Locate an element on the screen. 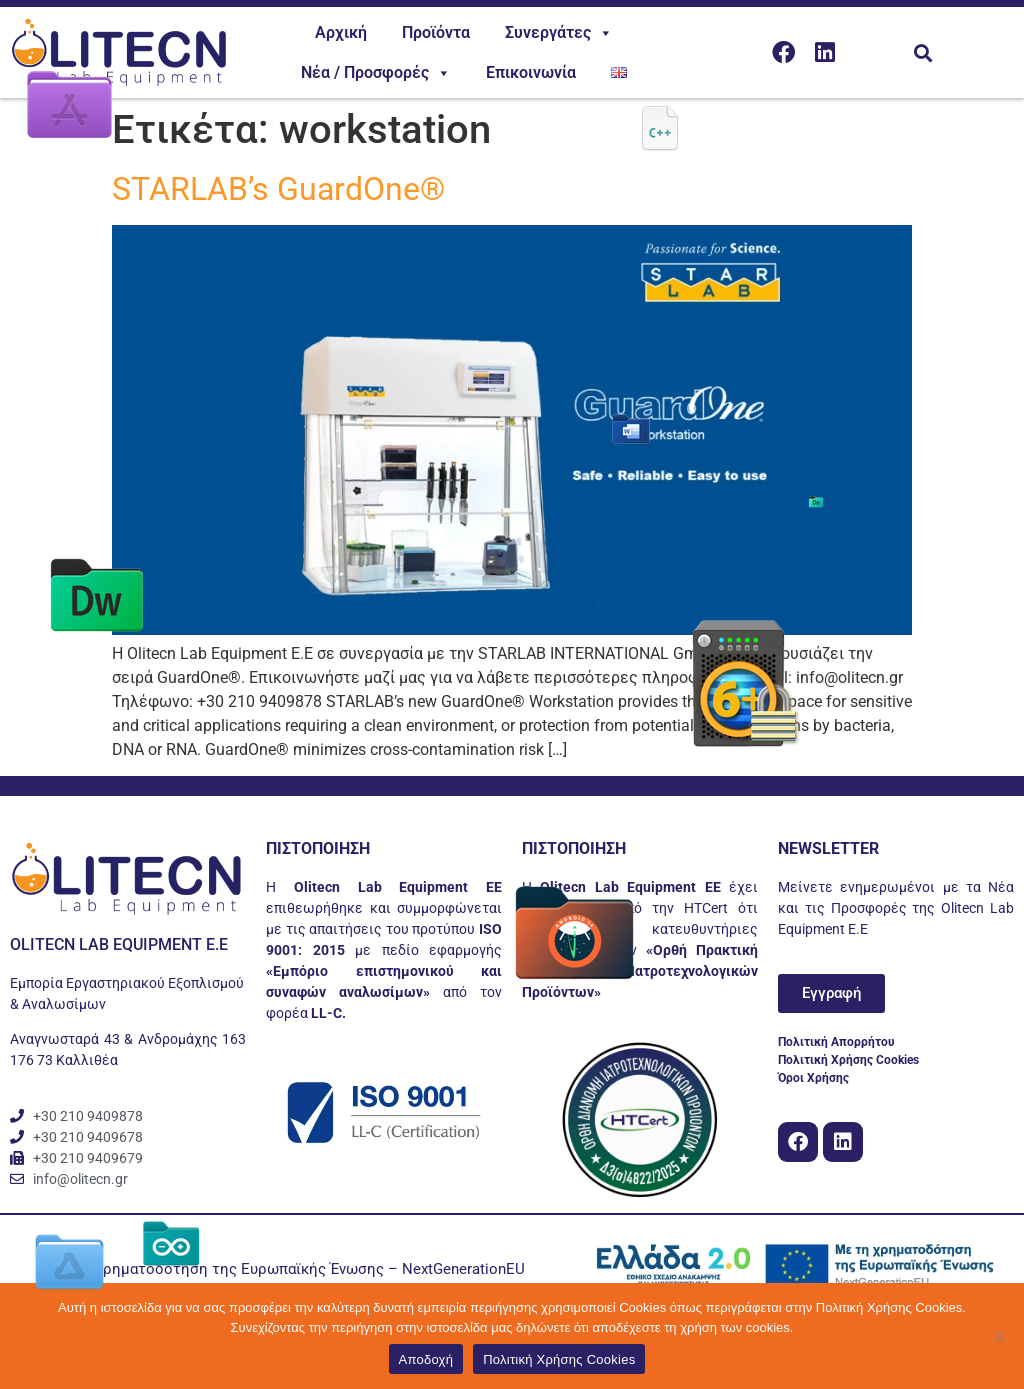 The height and width of the screenshot is (1389, 1024). folder containing Adobe Dreamweaver project files is located at coordinates (96, 597).